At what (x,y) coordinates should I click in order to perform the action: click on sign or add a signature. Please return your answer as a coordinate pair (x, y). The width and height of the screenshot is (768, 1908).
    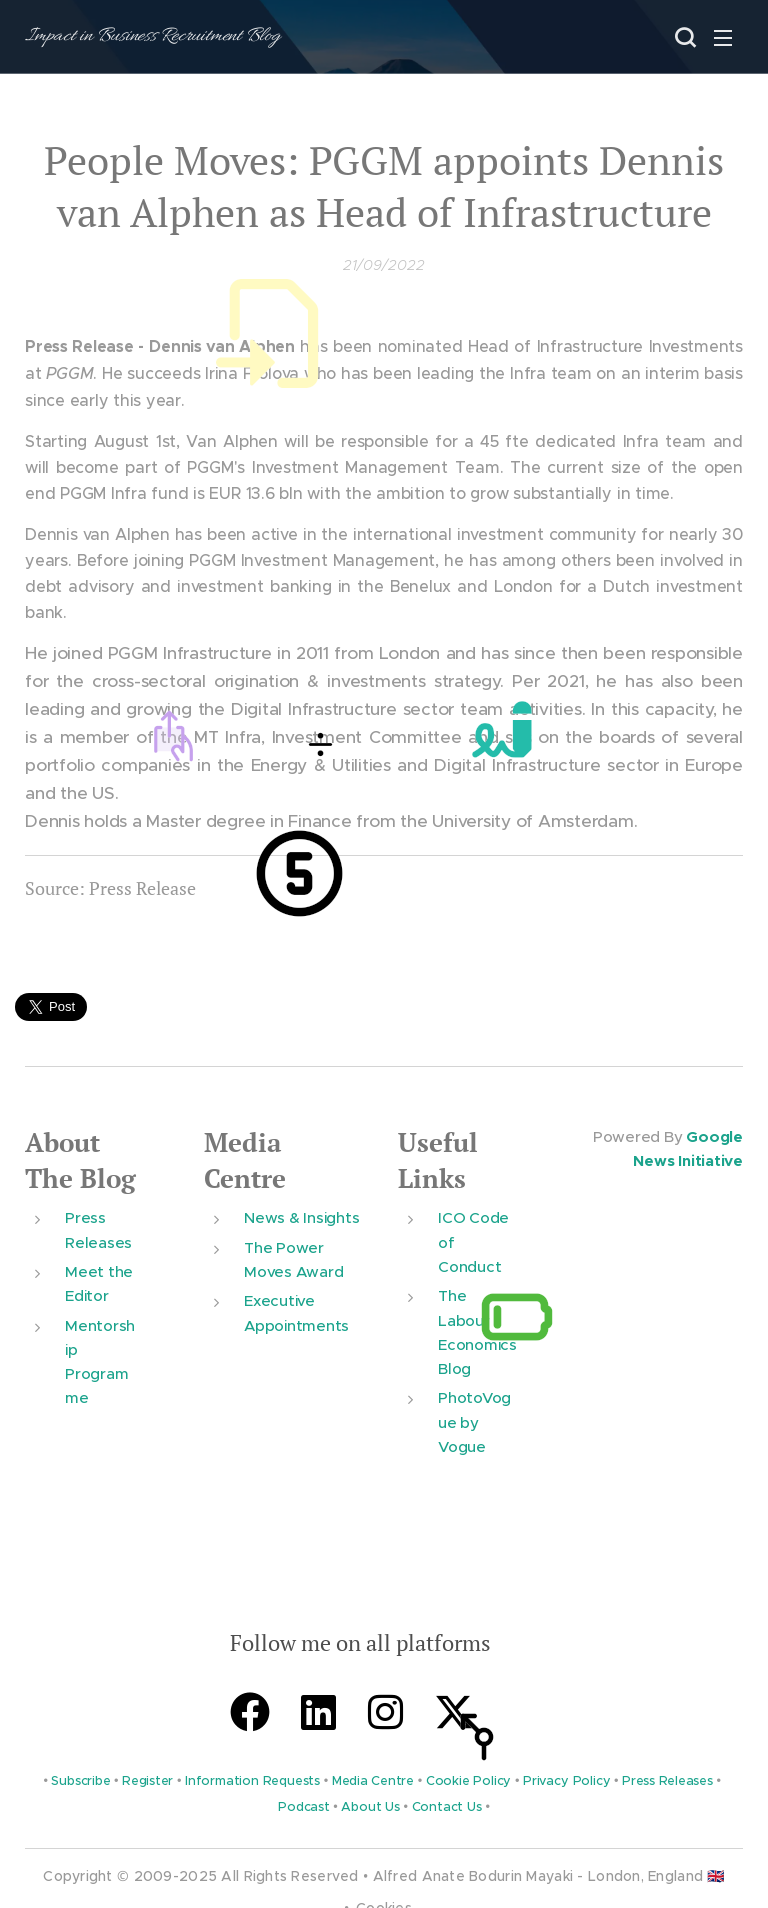
    Looking at the image, I should click on (503, 732).